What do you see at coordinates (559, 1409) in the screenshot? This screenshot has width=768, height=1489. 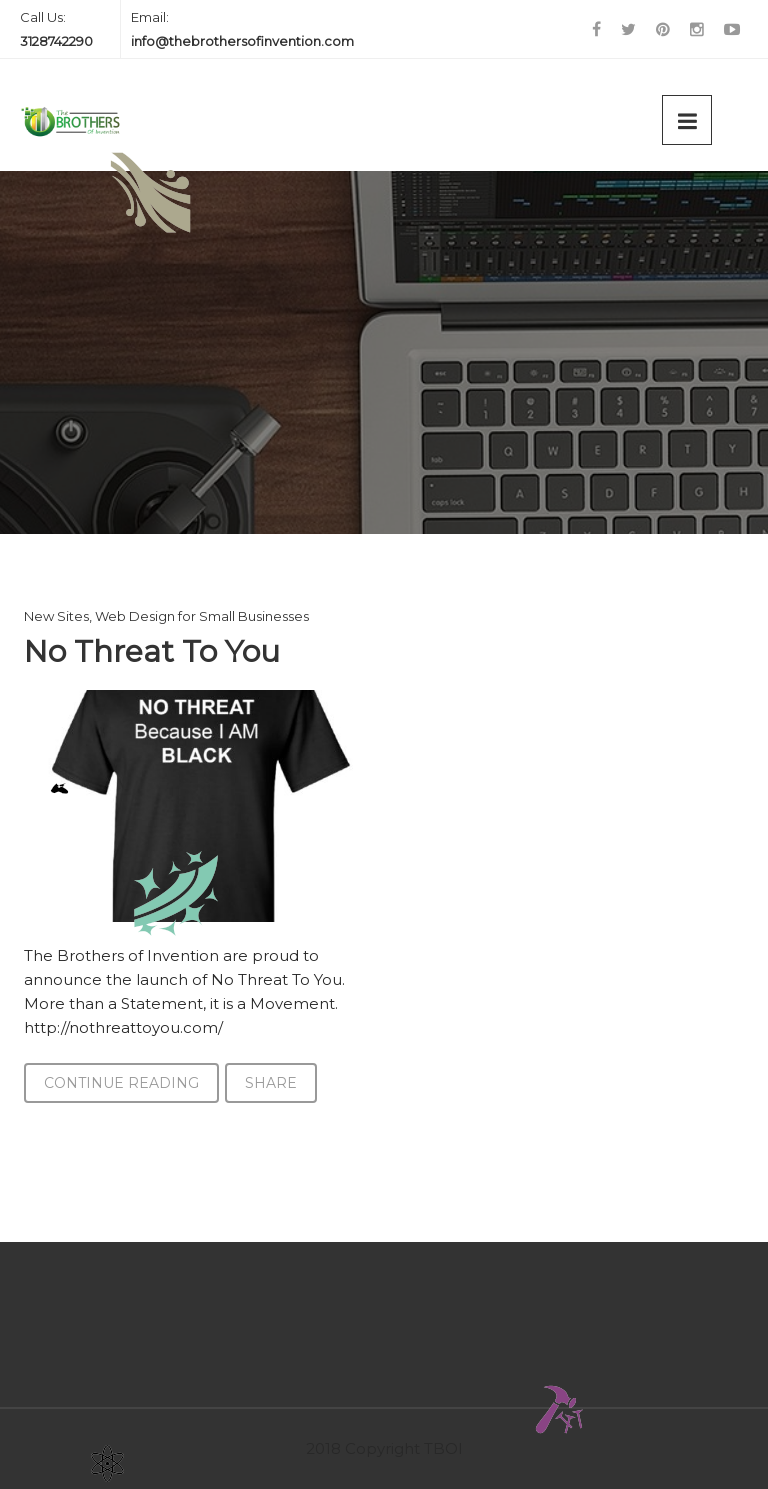 I see `access construction or building tools` at bounding box center [559, 1409].